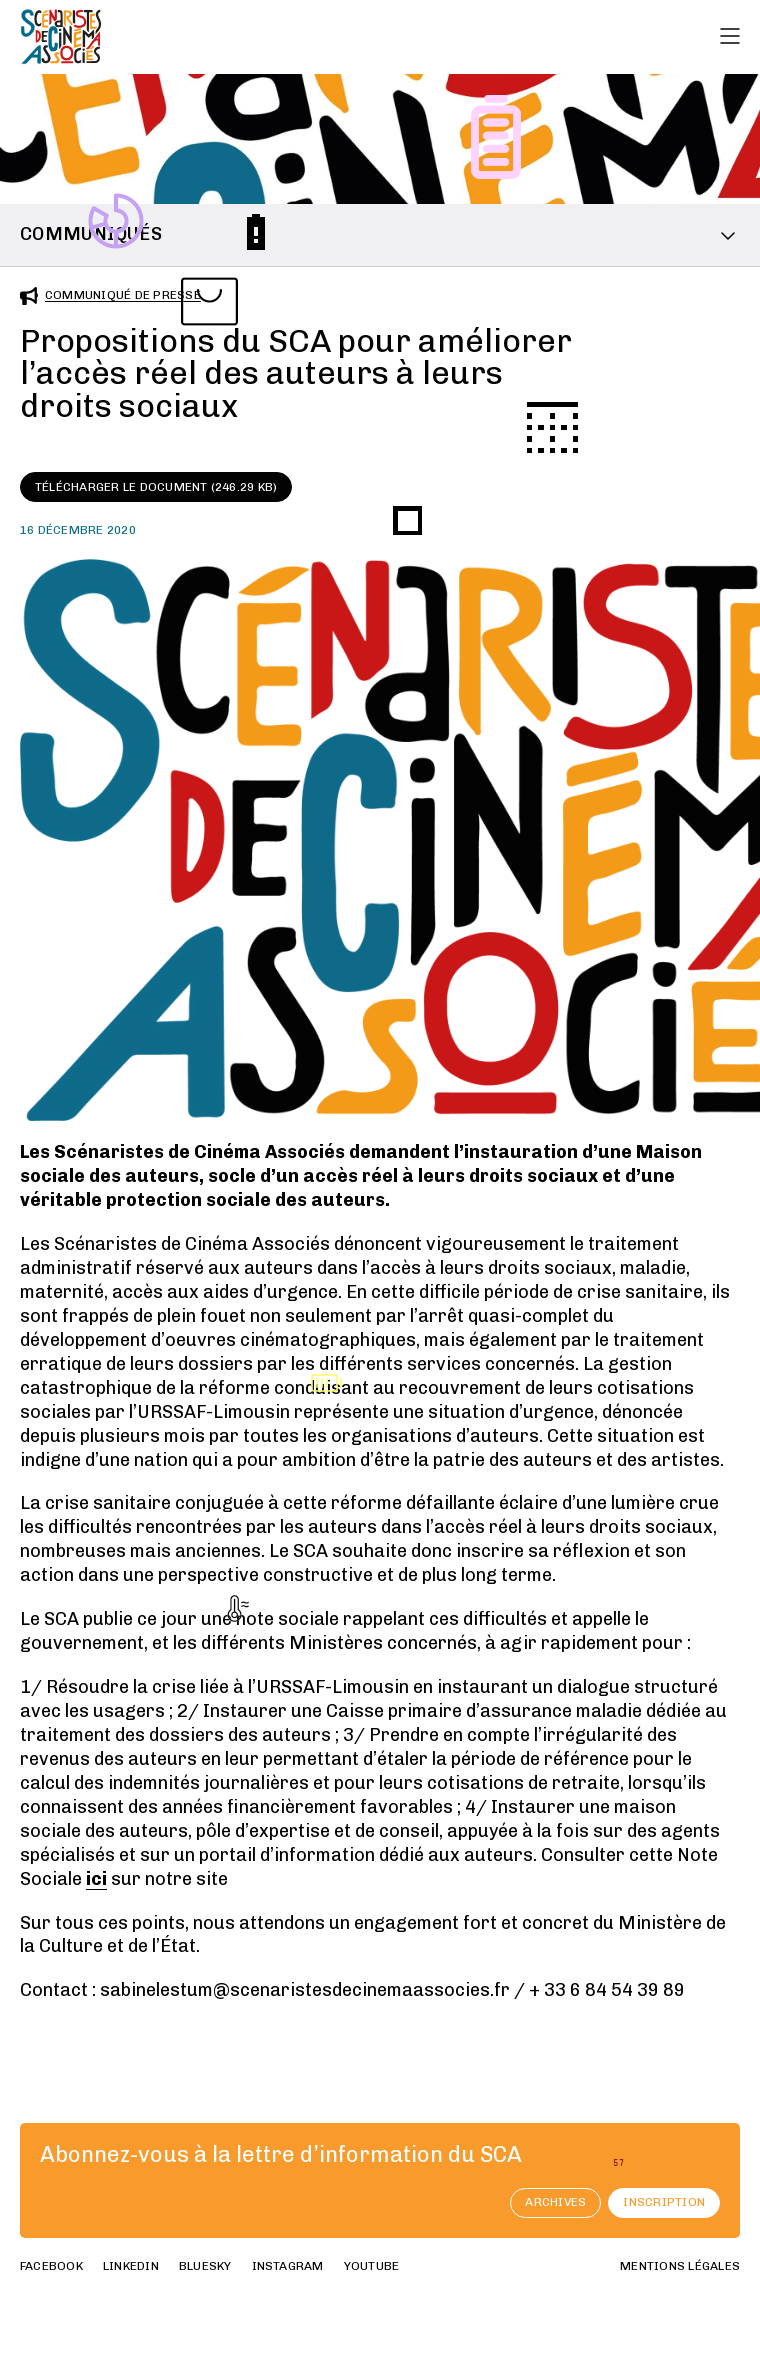 The image size is (760, 2380). What do you see at coordinates (116, 221) in the screenshot?
I see `view analytics or statistics breakdown` at bounding box center [116, 221].